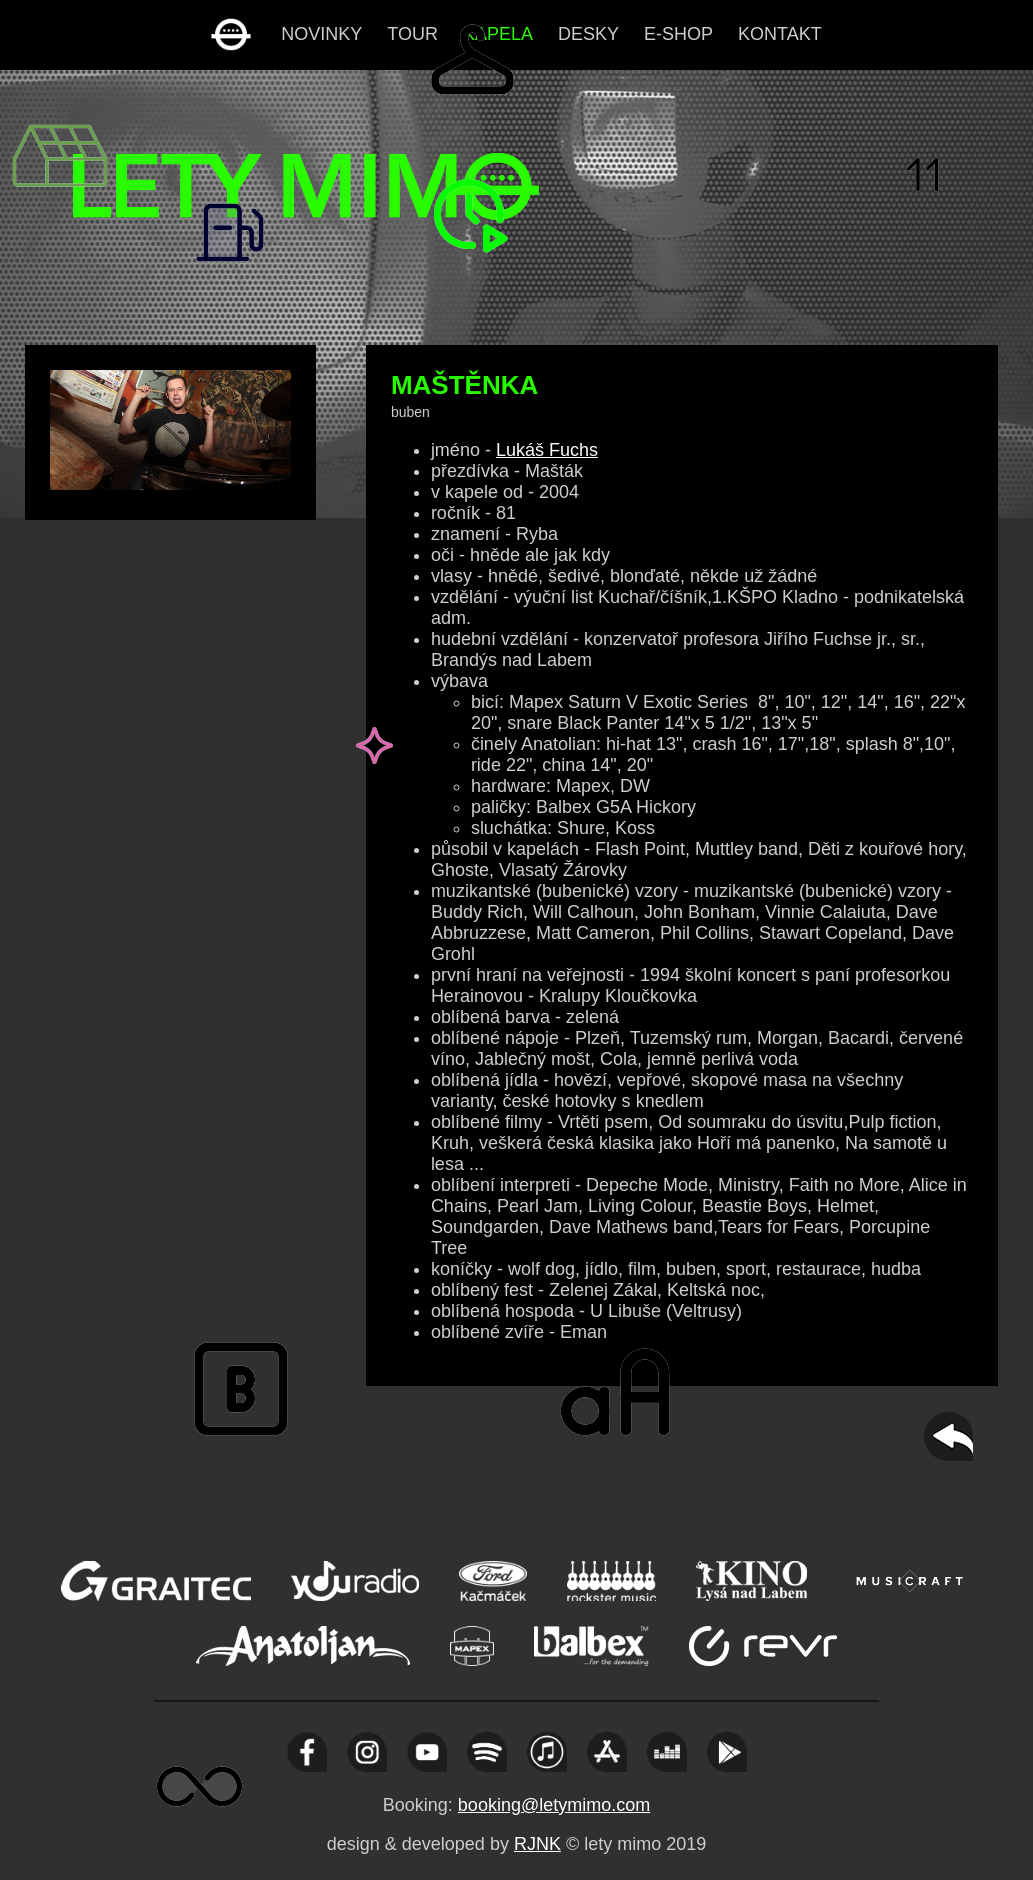 The width and height of the screenshot is (1033, 1880). What do you see at coordinates (615, 1392) in the screenshot?
I see `toggle between uppercase and lowercase text` at bounding box center [615, 1392].